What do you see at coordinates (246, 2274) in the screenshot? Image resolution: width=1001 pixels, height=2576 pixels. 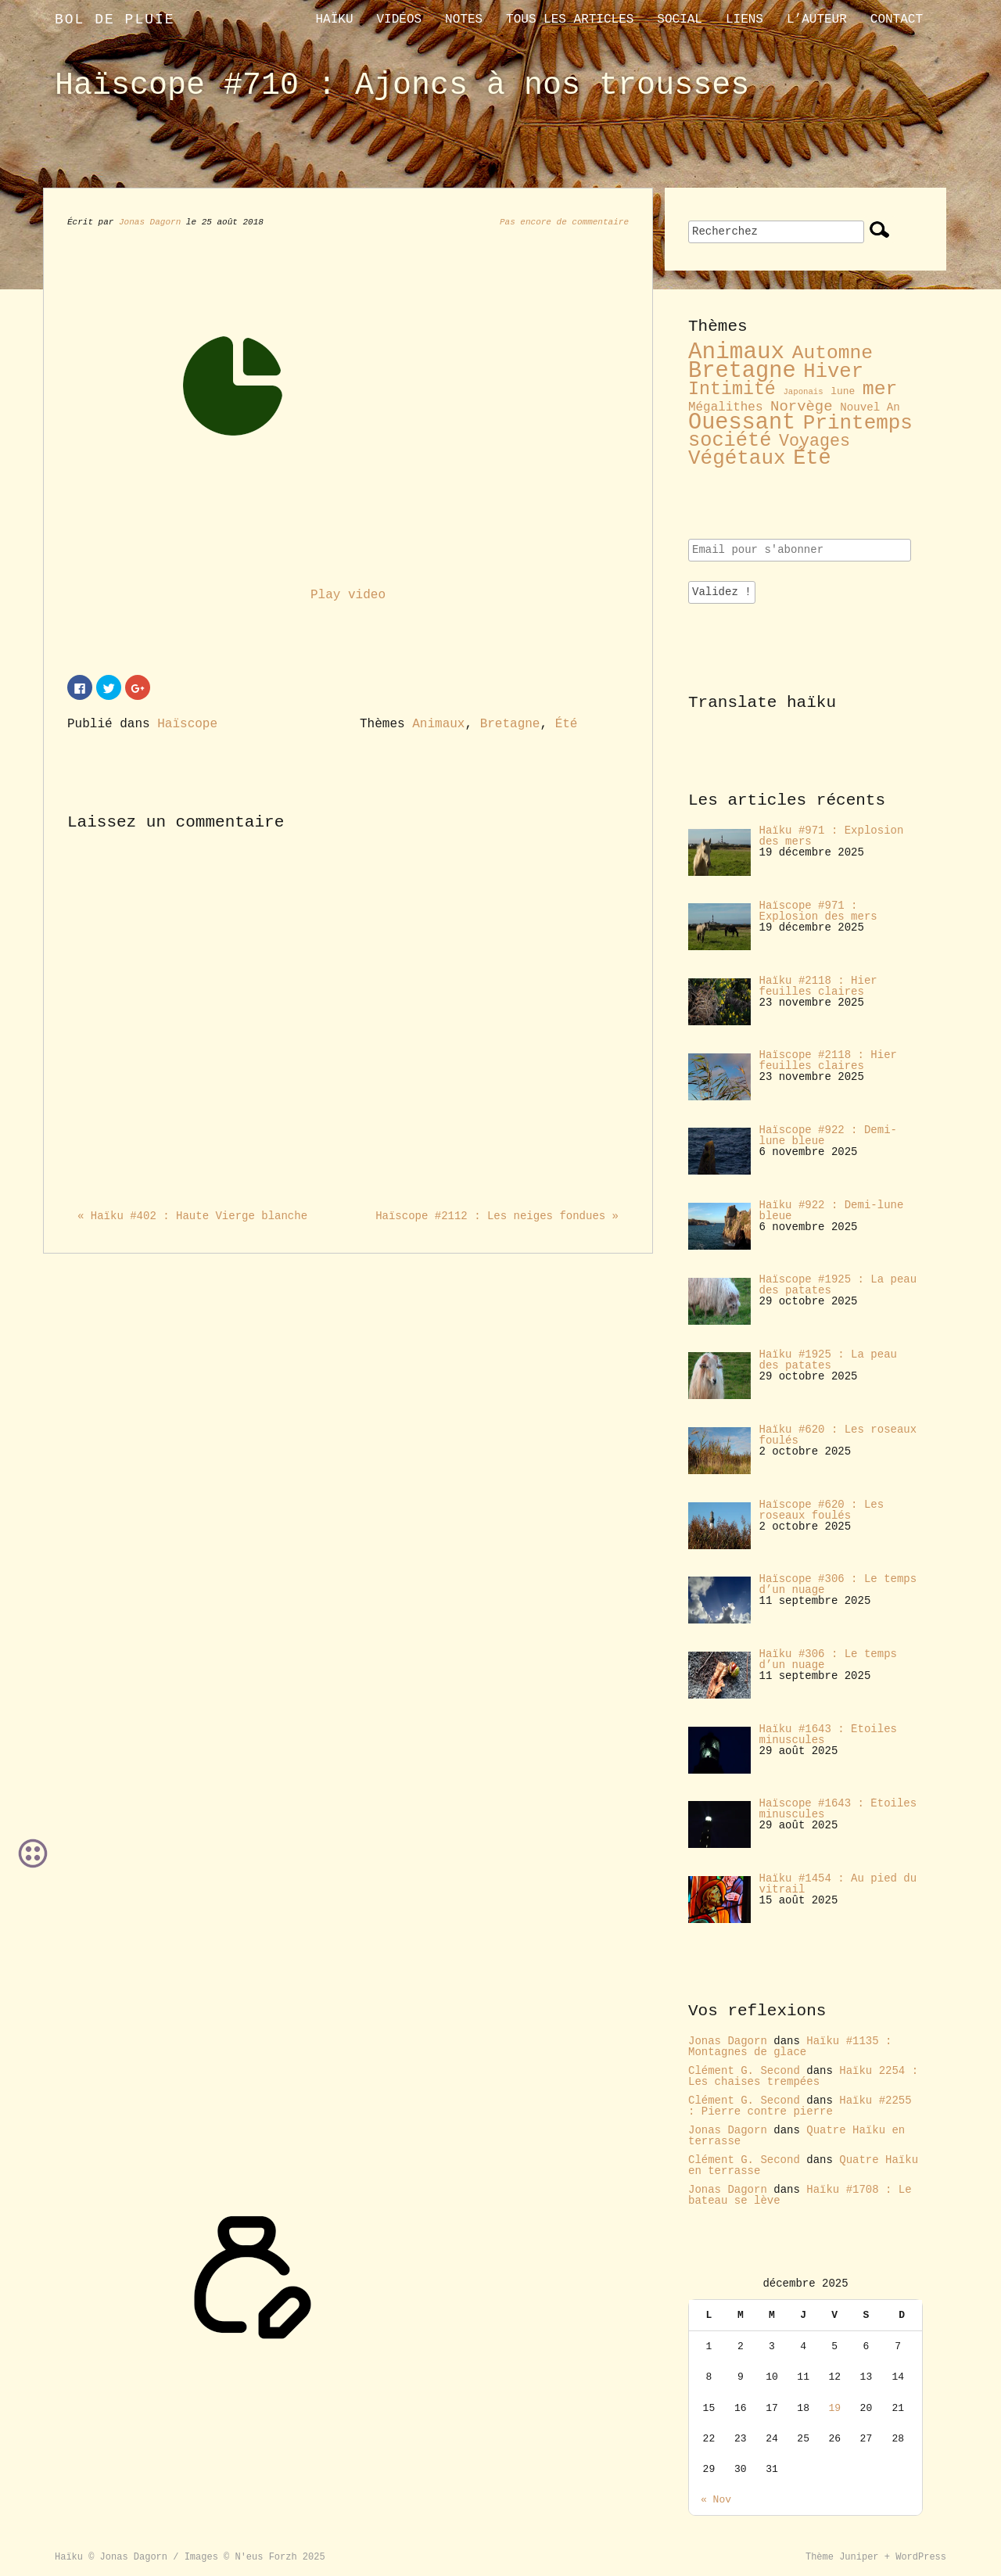 I see `edit budget or savings details` at bounding box center [246, 2274].